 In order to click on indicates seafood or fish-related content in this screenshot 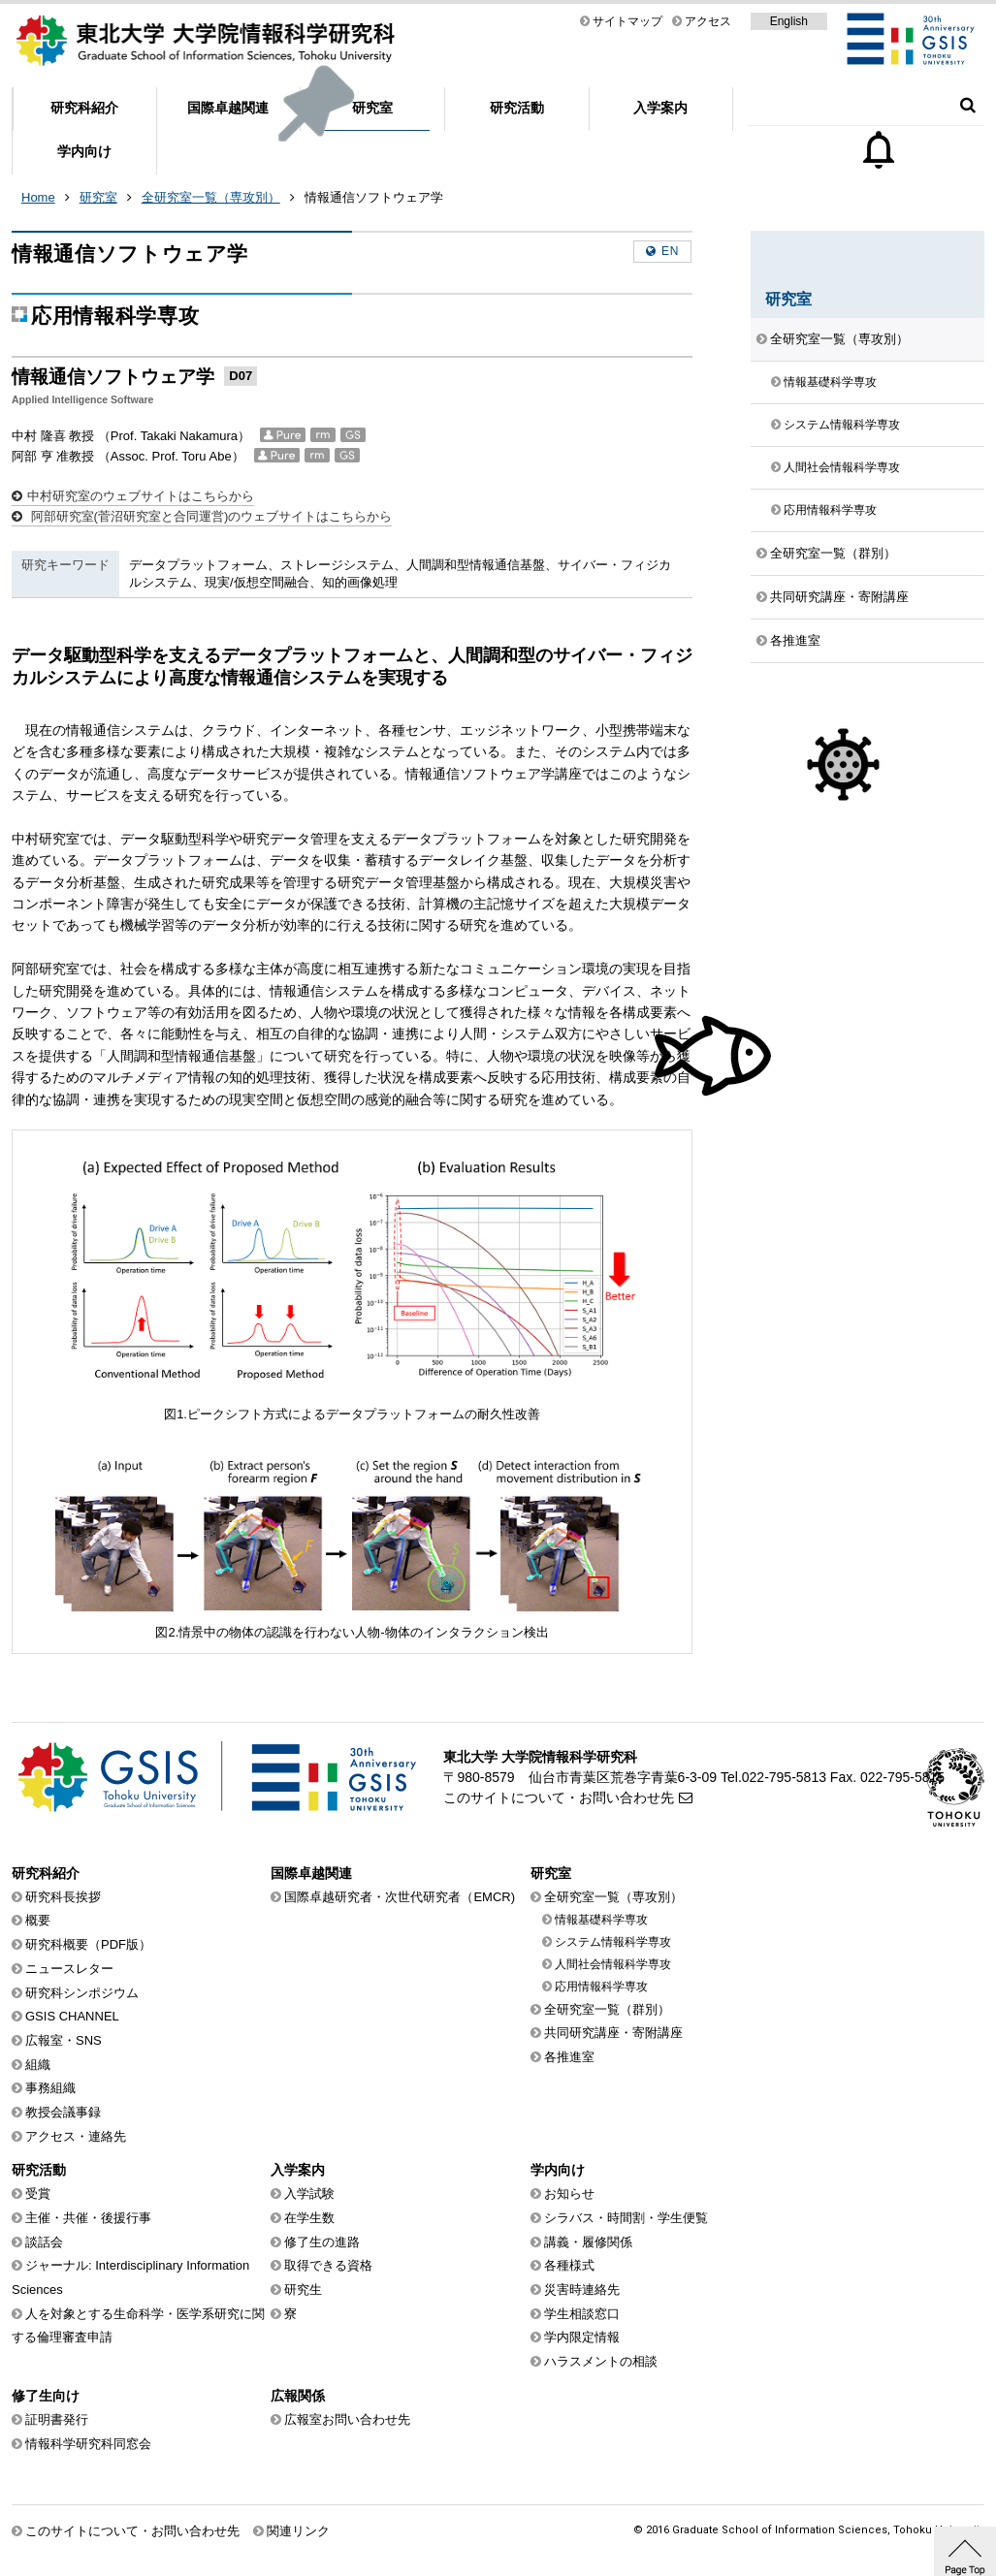, I will do `click(713, 1056)`.